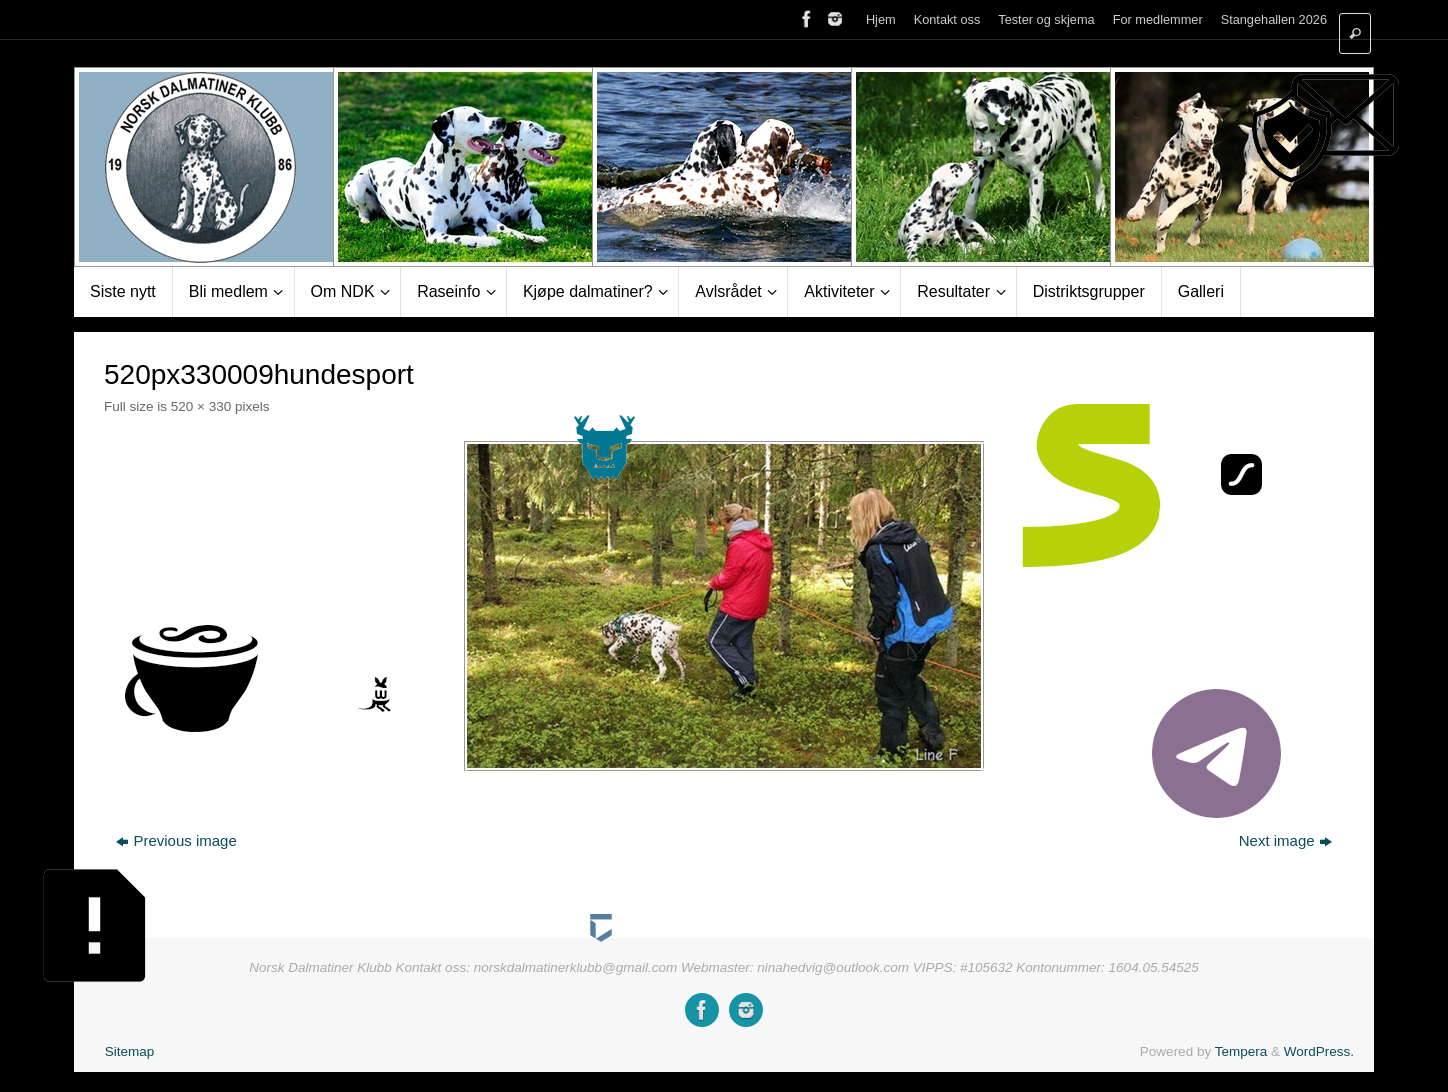 The width and height of the screenshot is (1448, 1092). Describe the element at coordinates (374, 694) in the screenshot. I see `open wallabag read-it-later app` at that location.